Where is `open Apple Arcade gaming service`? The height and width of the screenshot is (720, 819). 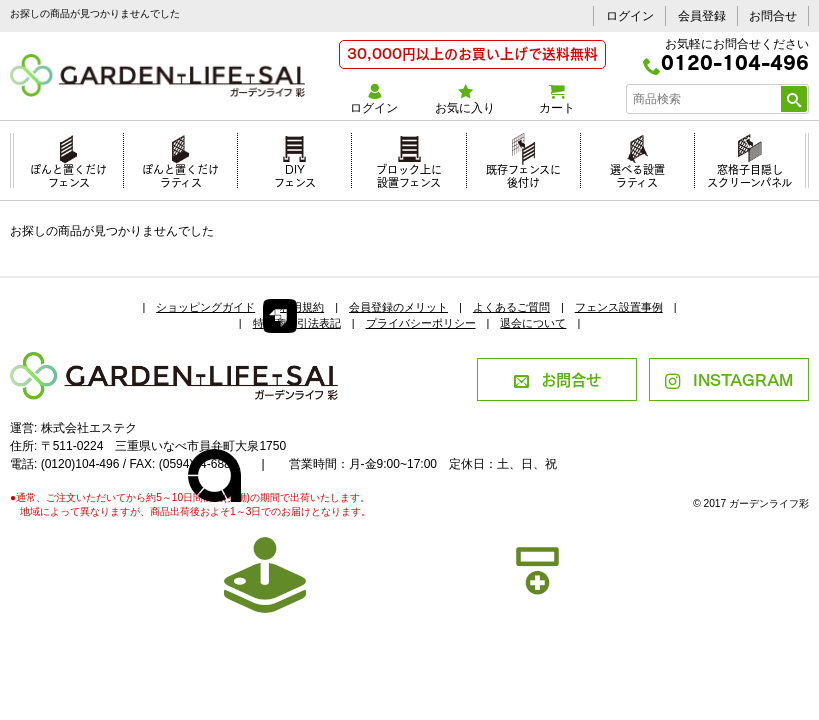 open Apple Arcade gaming service is located at coordinates (265, 575).